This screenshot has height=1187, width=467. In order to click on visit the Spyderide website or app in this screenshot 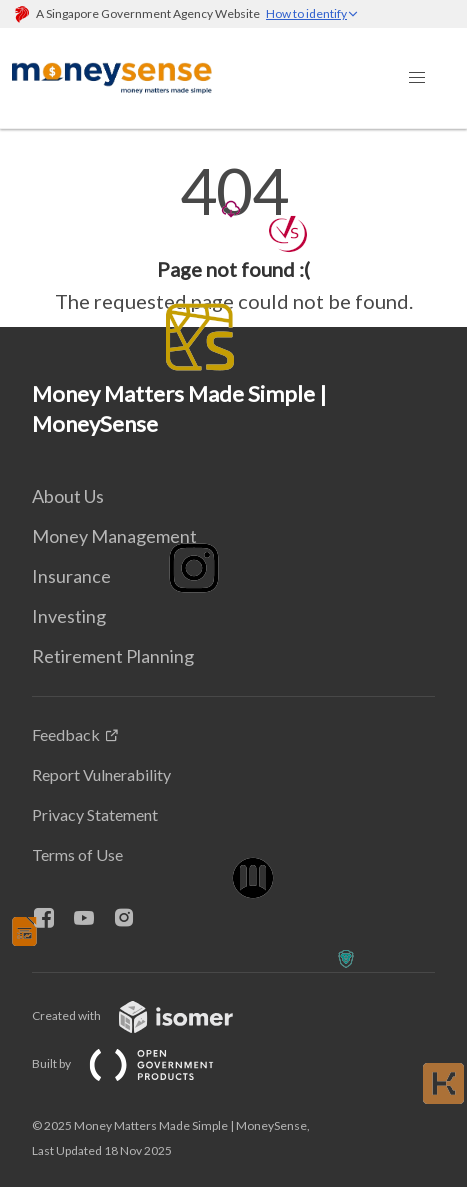, I will do `click(200, 337)`.